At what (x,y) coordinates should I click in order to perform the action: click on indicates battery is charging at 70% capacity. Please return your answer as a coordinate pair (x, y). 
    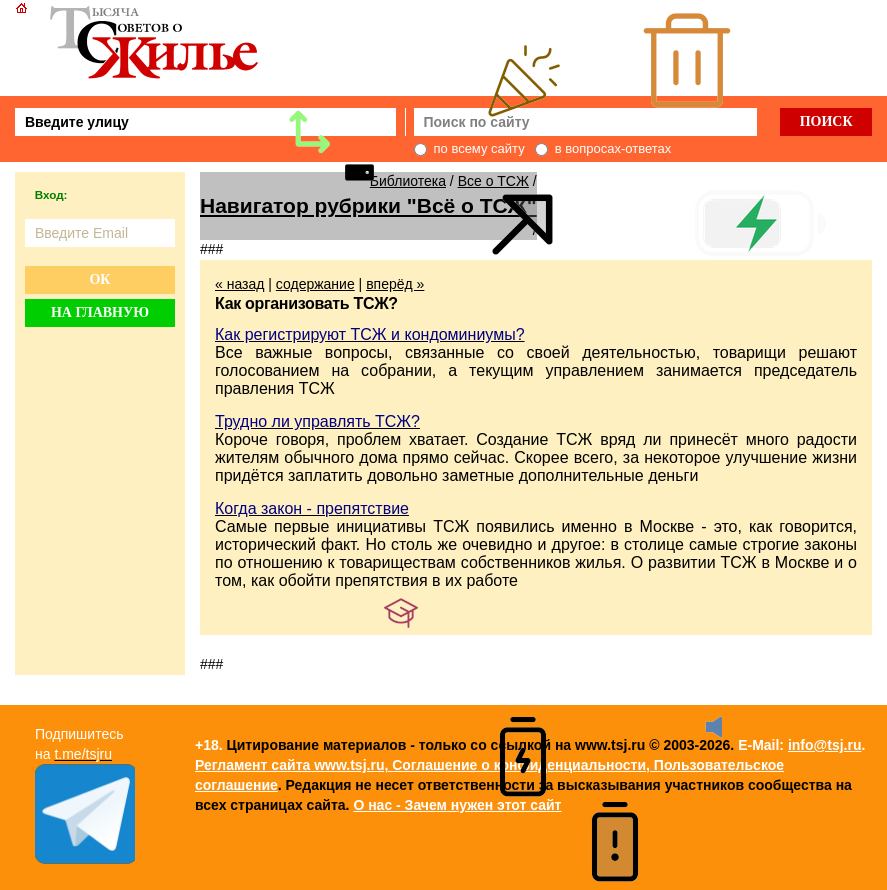
    Looking at the image, I should click on (760, 223).